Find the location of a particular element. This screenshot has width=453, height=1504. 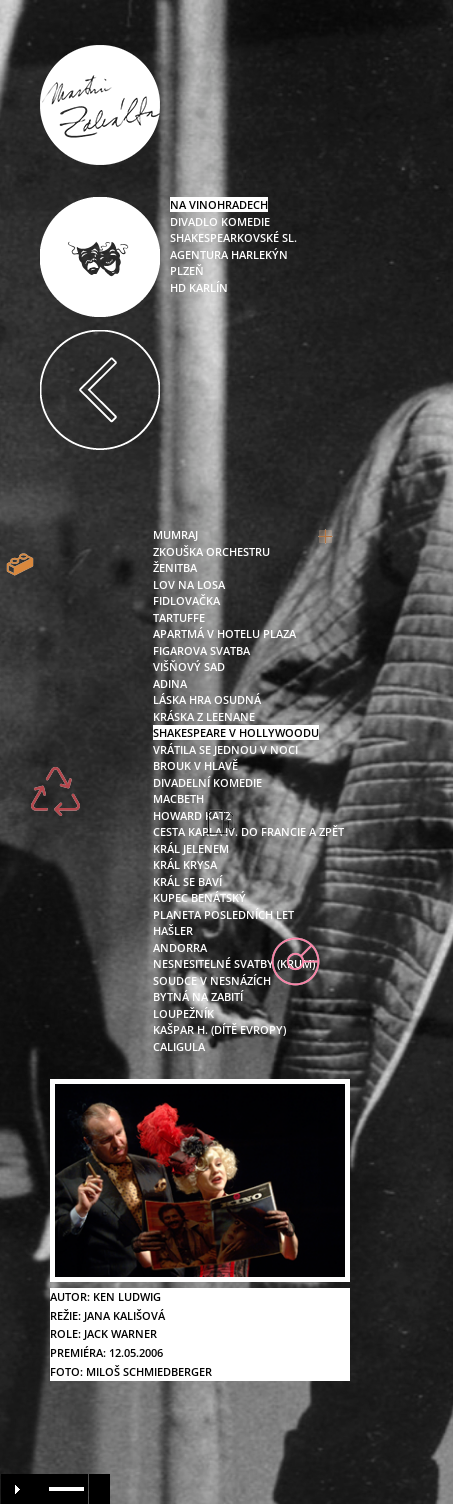

access building or construction features is located at coordinates (20, 564).